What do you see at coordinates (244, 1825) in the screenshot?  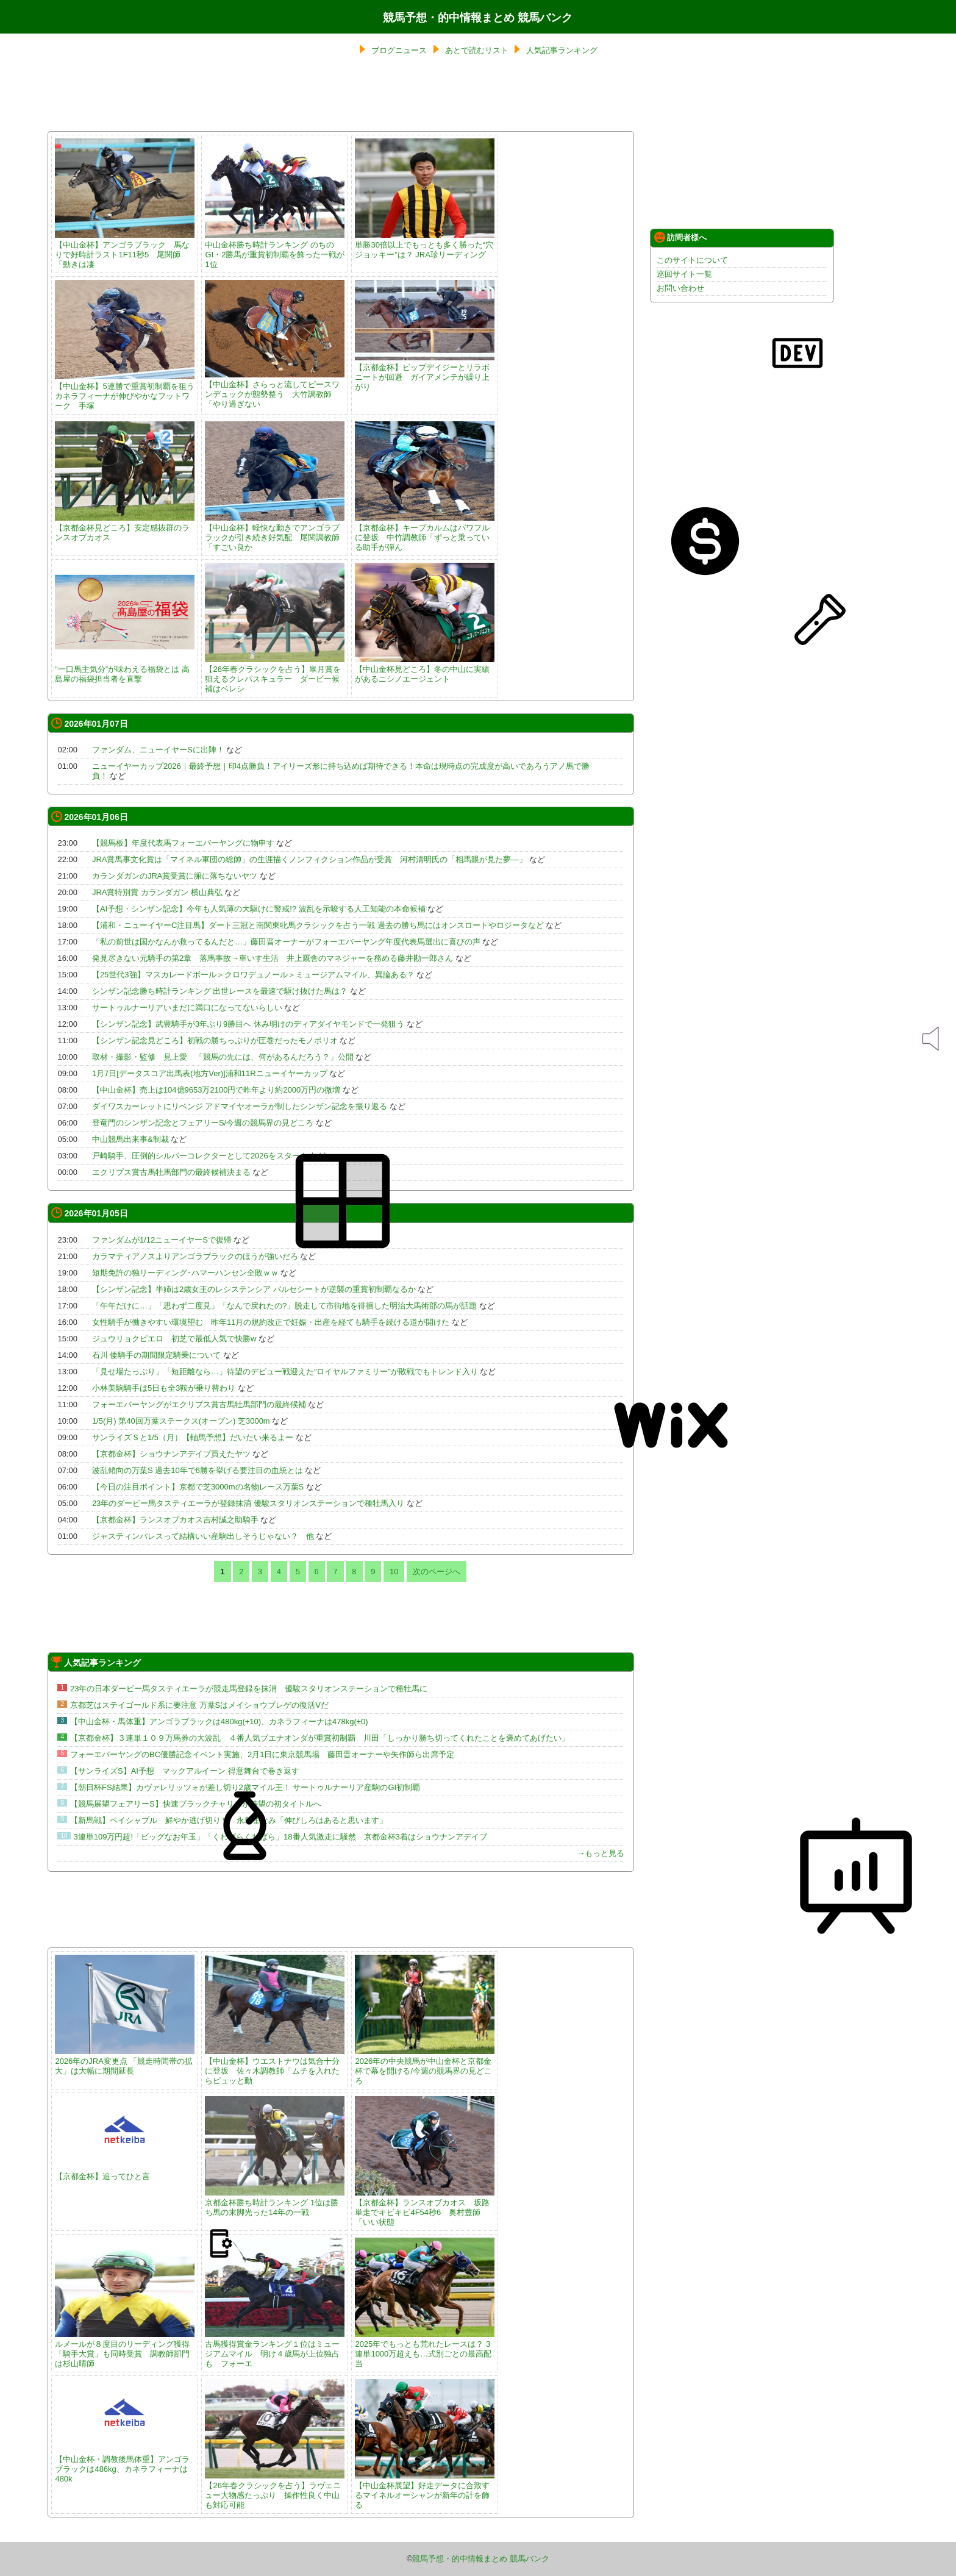 I see `select the bishop piece in a chess game` at bounding box center [244, 1825].